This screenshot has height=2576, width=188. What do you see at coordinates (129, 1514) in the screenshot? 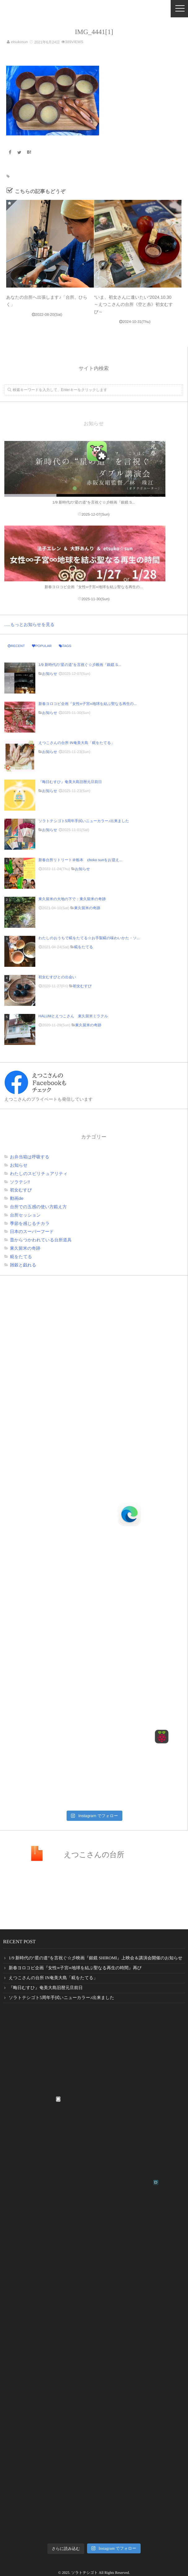
I see `open microsoft edge browser` at bounding box center [129, 1514].